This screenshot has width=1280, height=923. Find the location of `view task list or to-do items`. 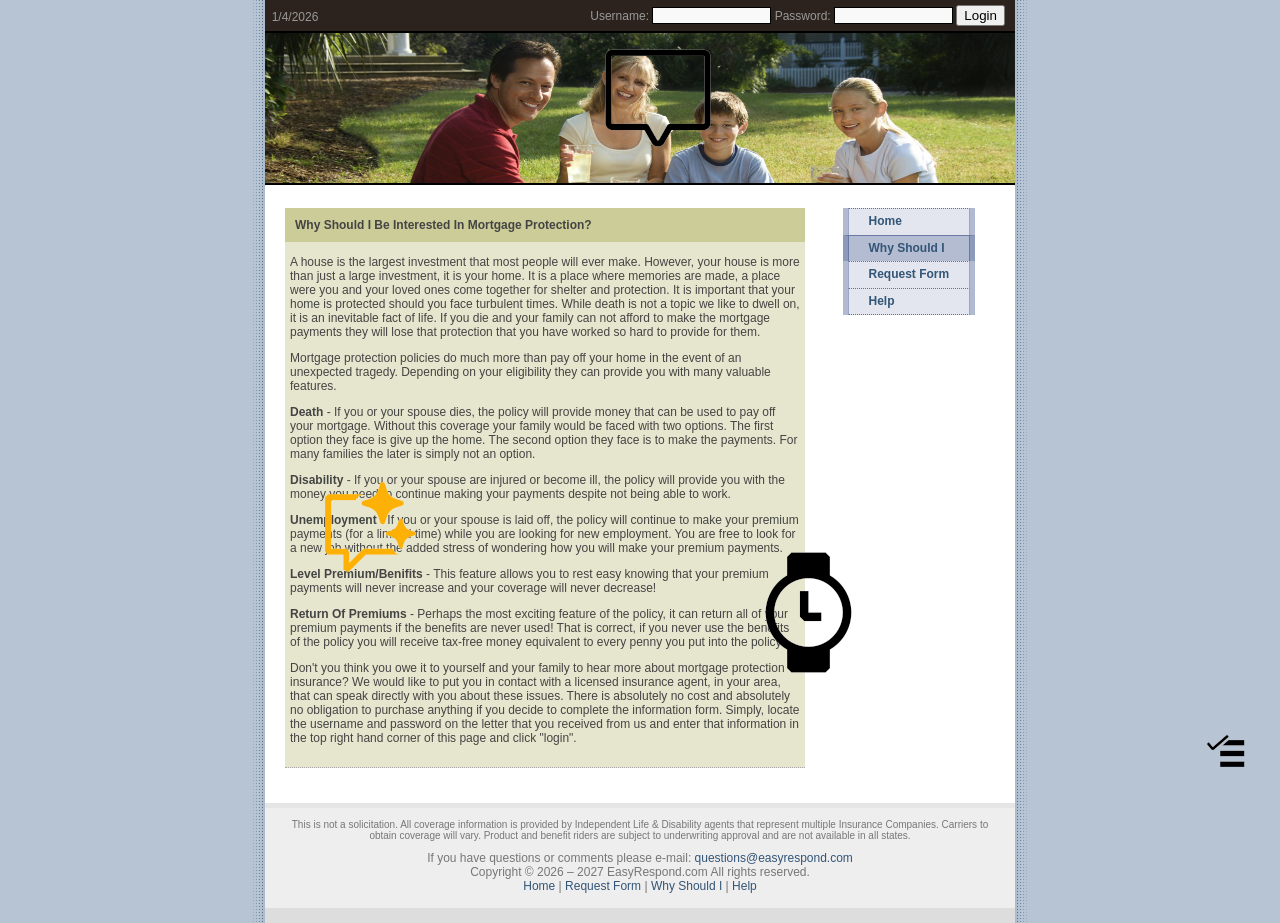

view task list or to-do items is located at coordinates (1225, 753).